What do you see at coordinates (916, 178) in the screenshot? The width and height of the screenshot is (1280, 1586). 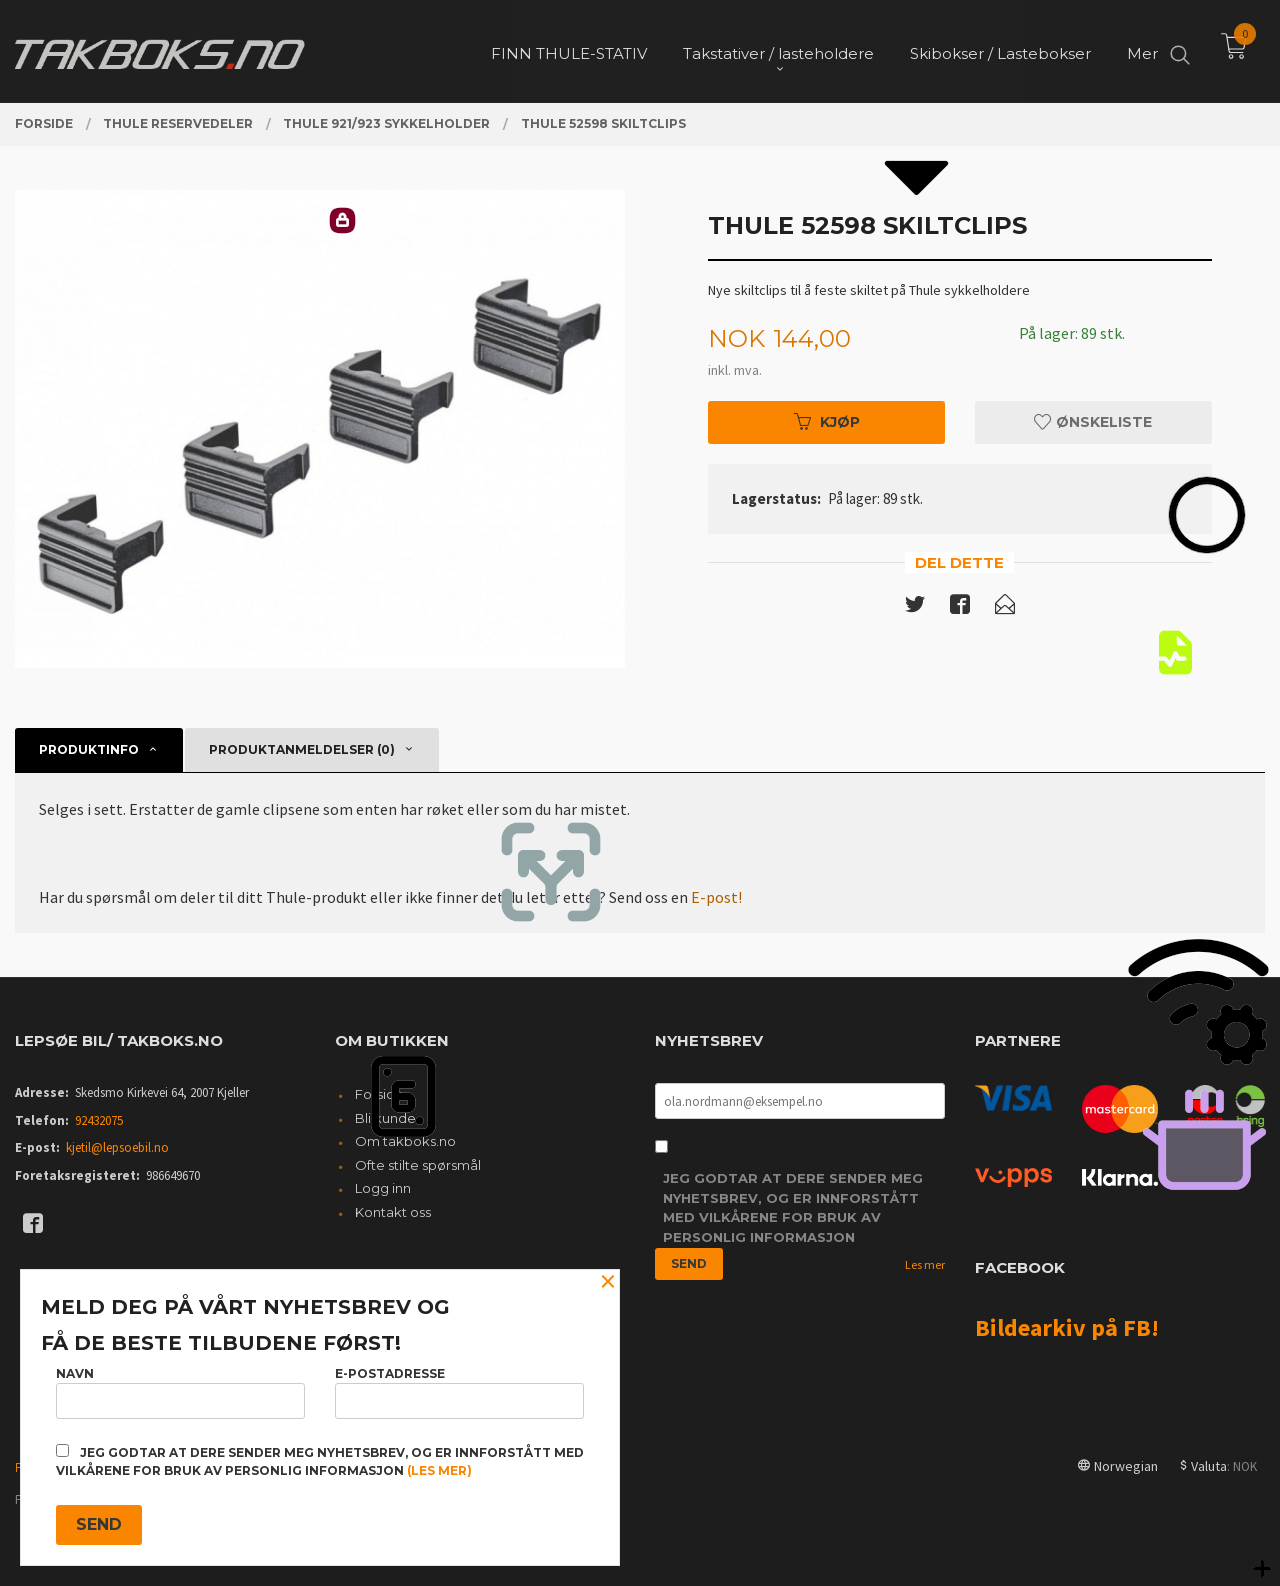 I see `expand a dropdown menu` at bounding box center [916, 178].